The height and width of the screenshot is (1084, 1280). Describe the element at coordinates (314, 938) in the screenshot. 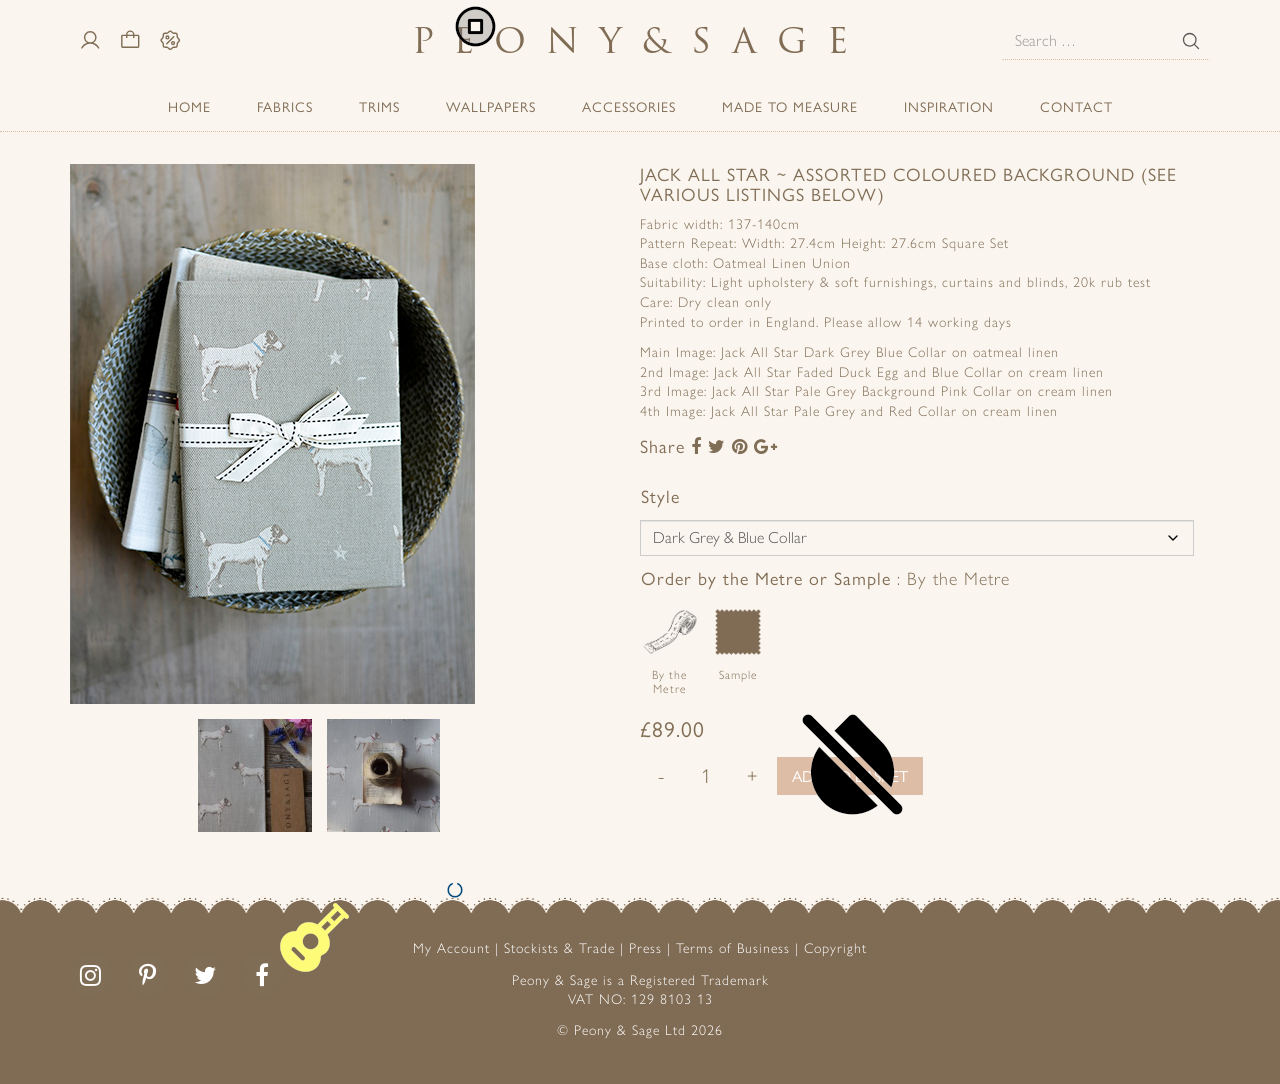

I see `access music or instrument tools` at that location.